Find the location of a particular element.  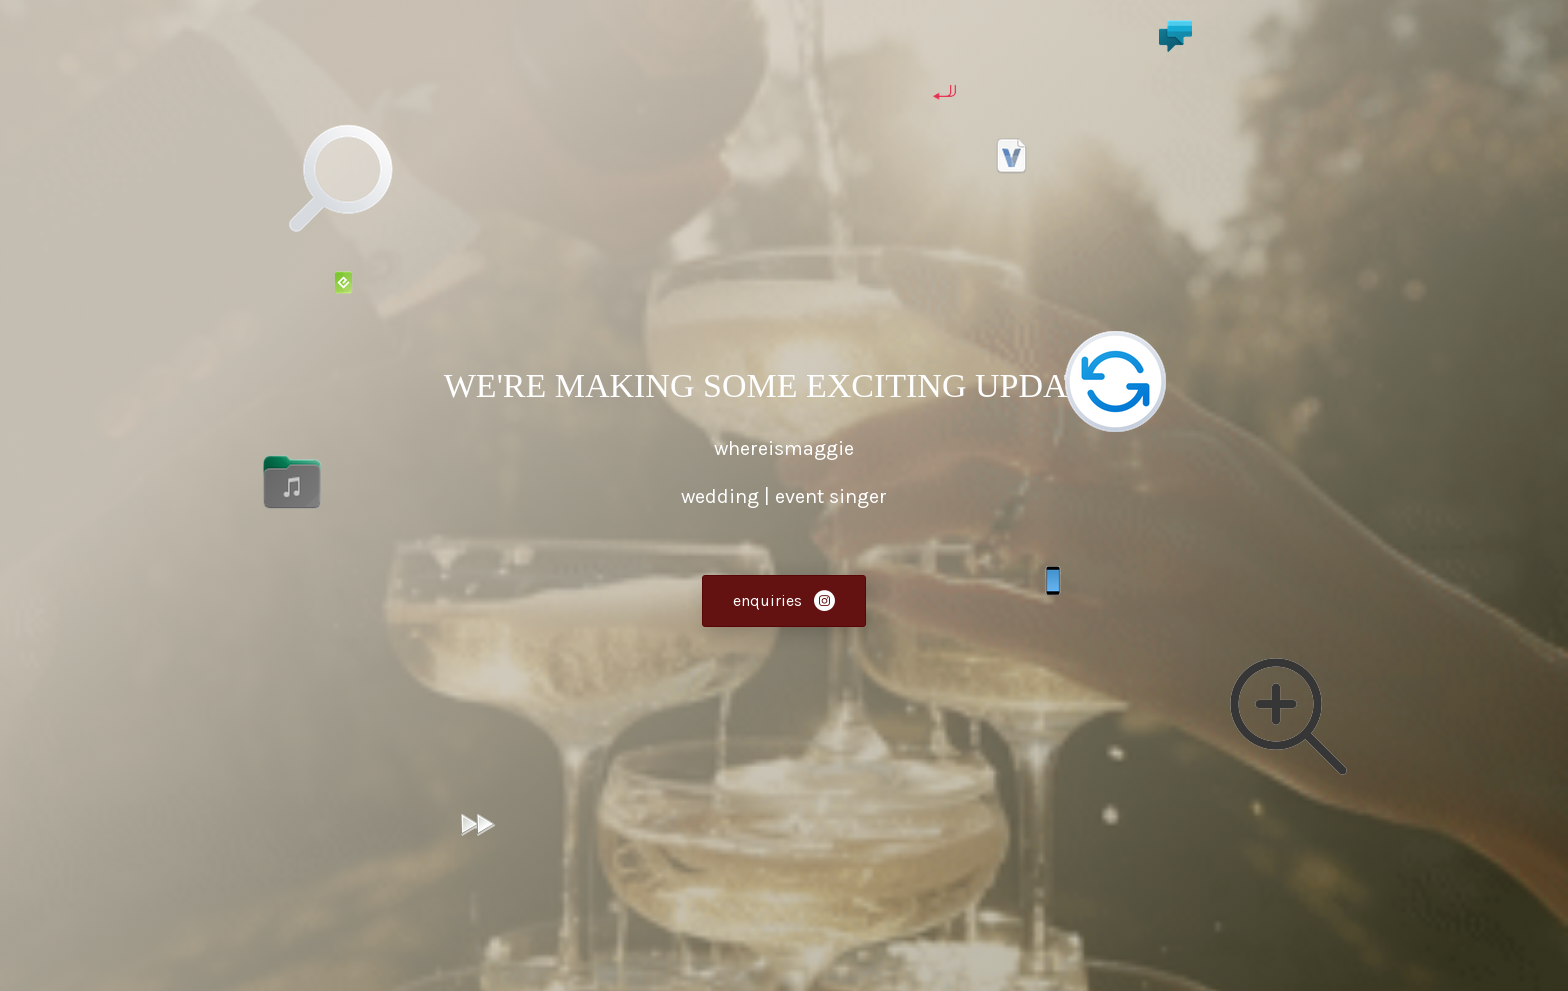

iPhone SE device icon for system identification is located at coordinates (1053, 581).